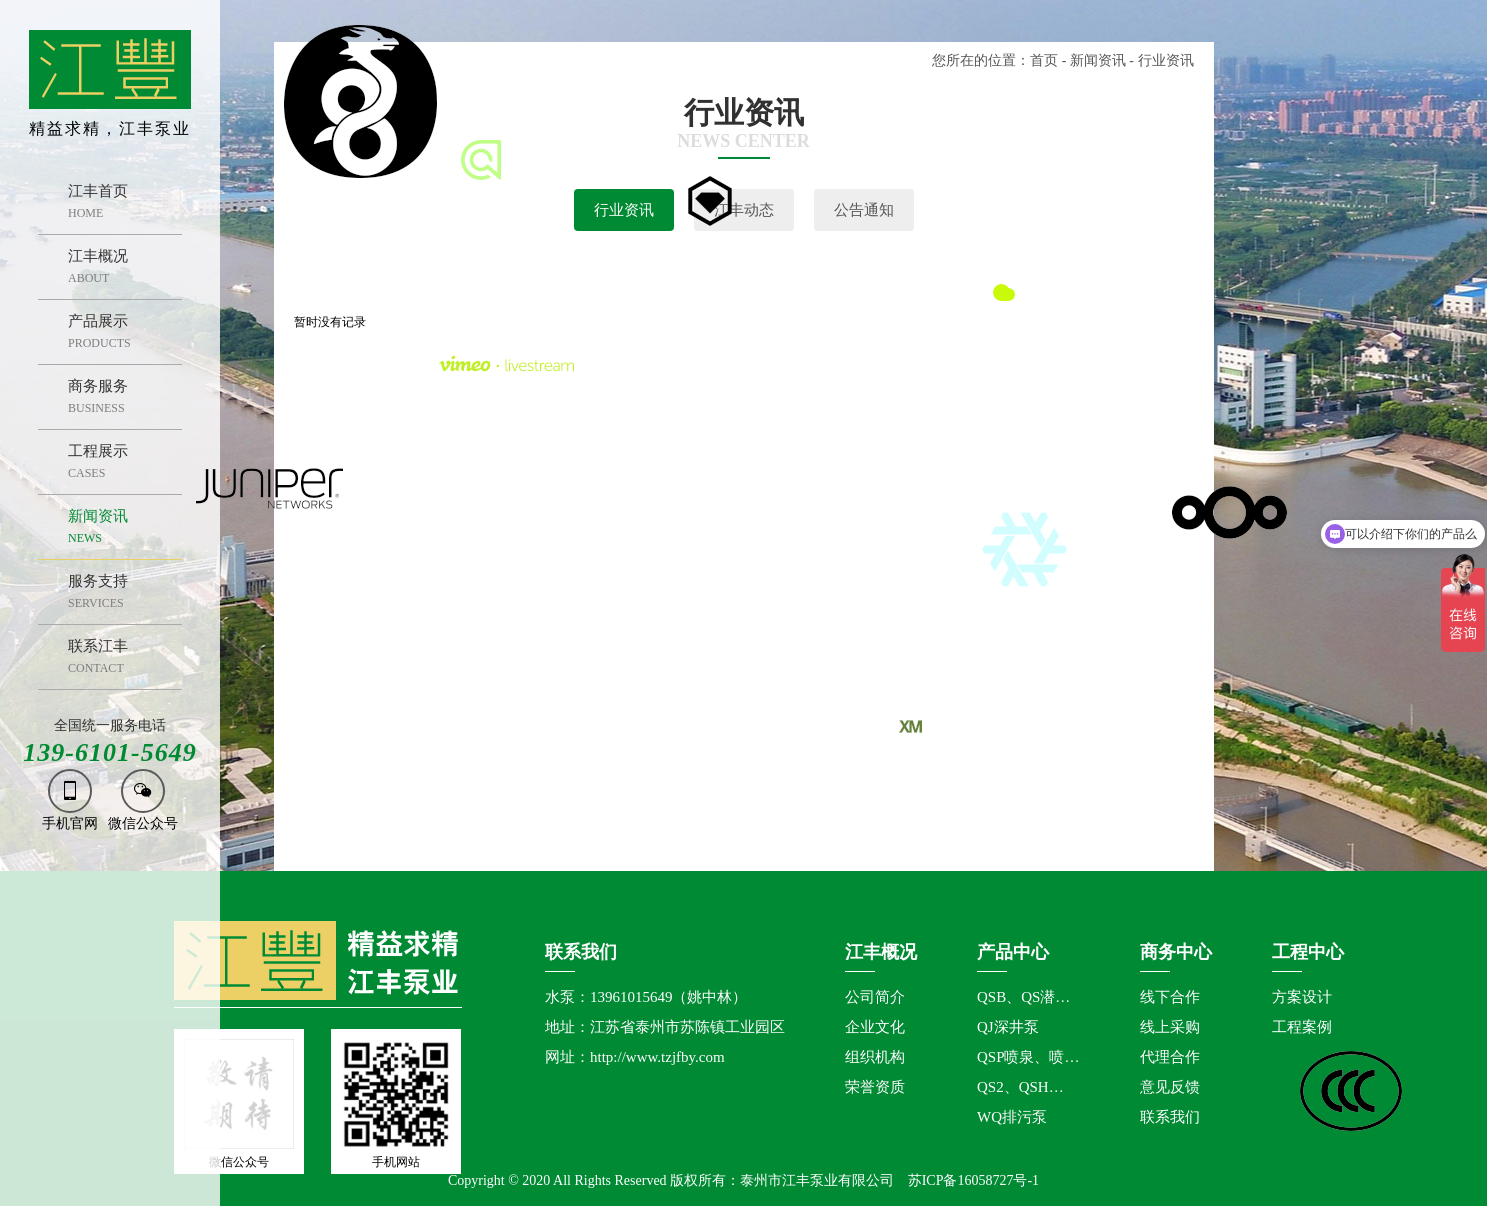 This screenshot has width=1487, height=1206. I want to click on indicates cloudy weather conditions, so click(1004, 292).